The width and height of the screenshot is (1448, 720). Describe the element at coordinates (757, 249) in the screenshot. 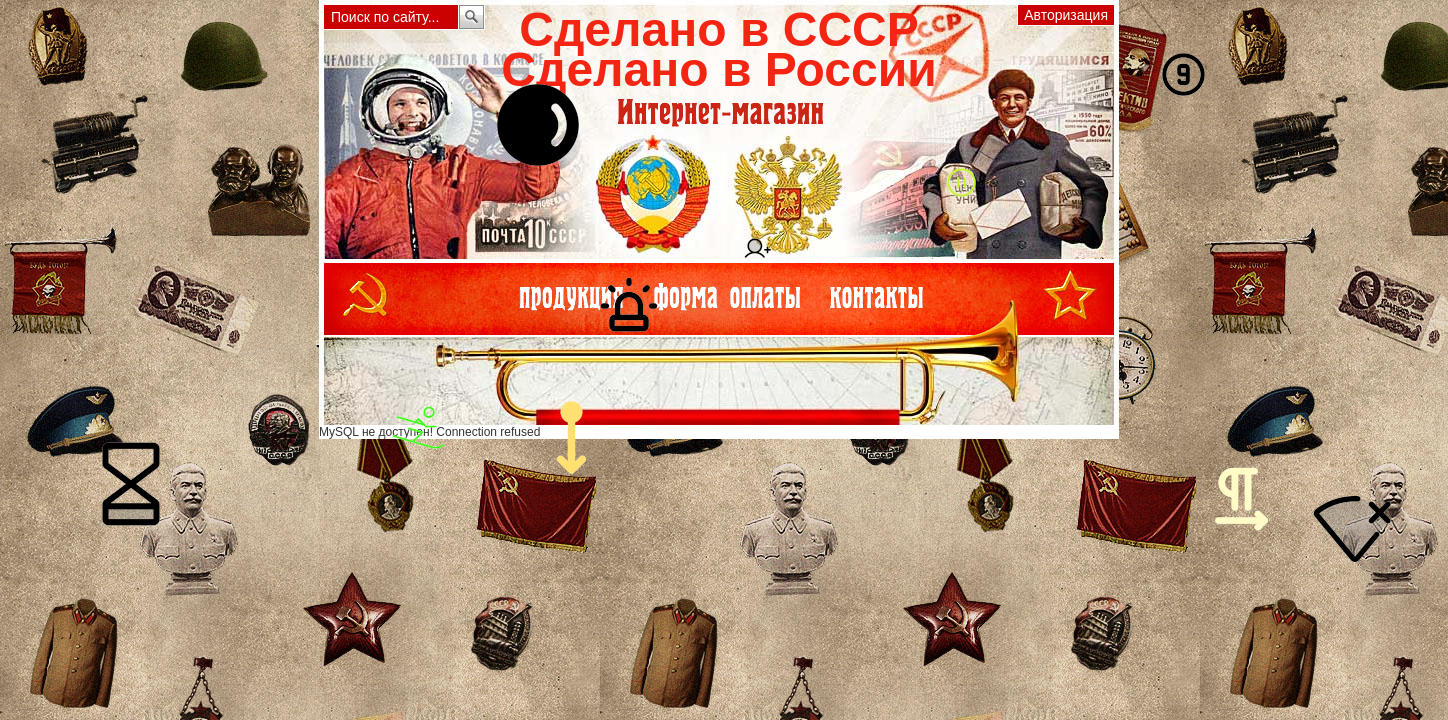

I see `add a new contact or friend` at that location.